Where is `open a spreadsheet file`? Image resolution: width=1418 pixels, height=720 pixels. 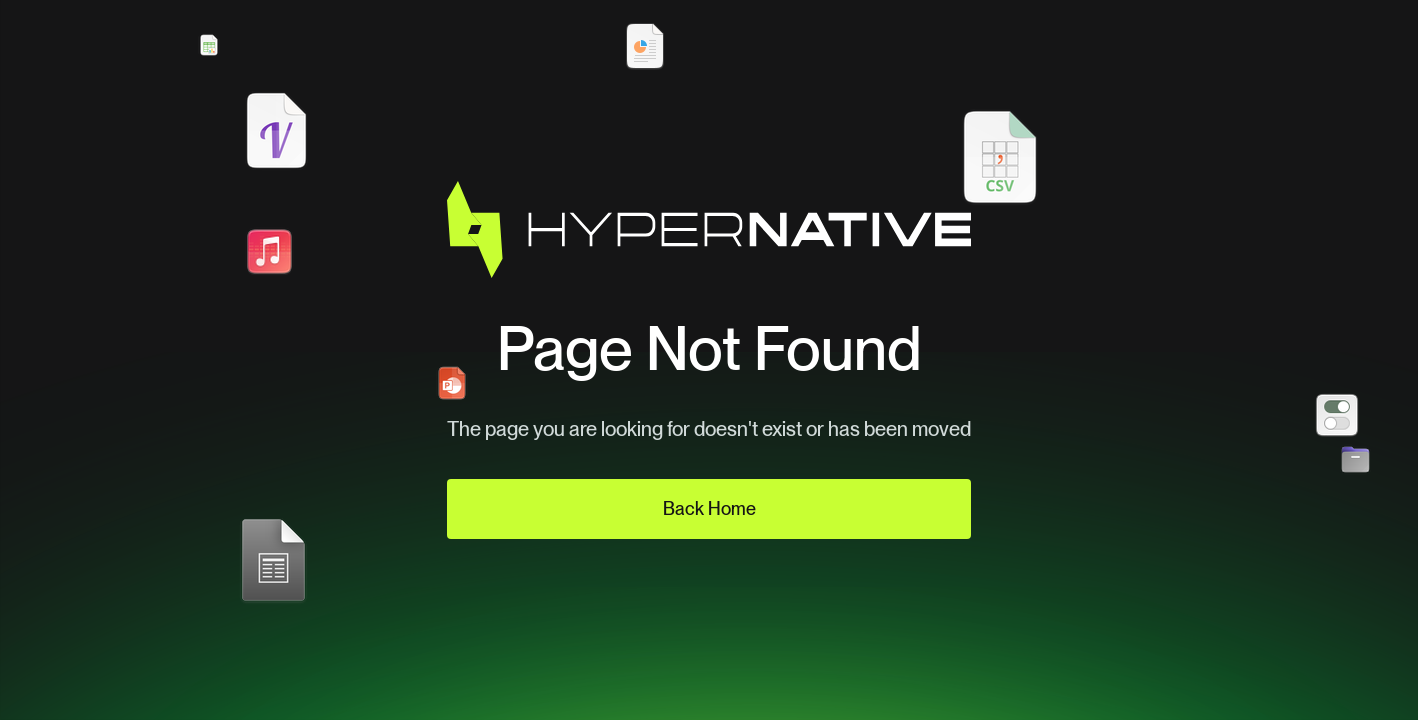 open a spreadsheet file is located at coordinates (209, 45).